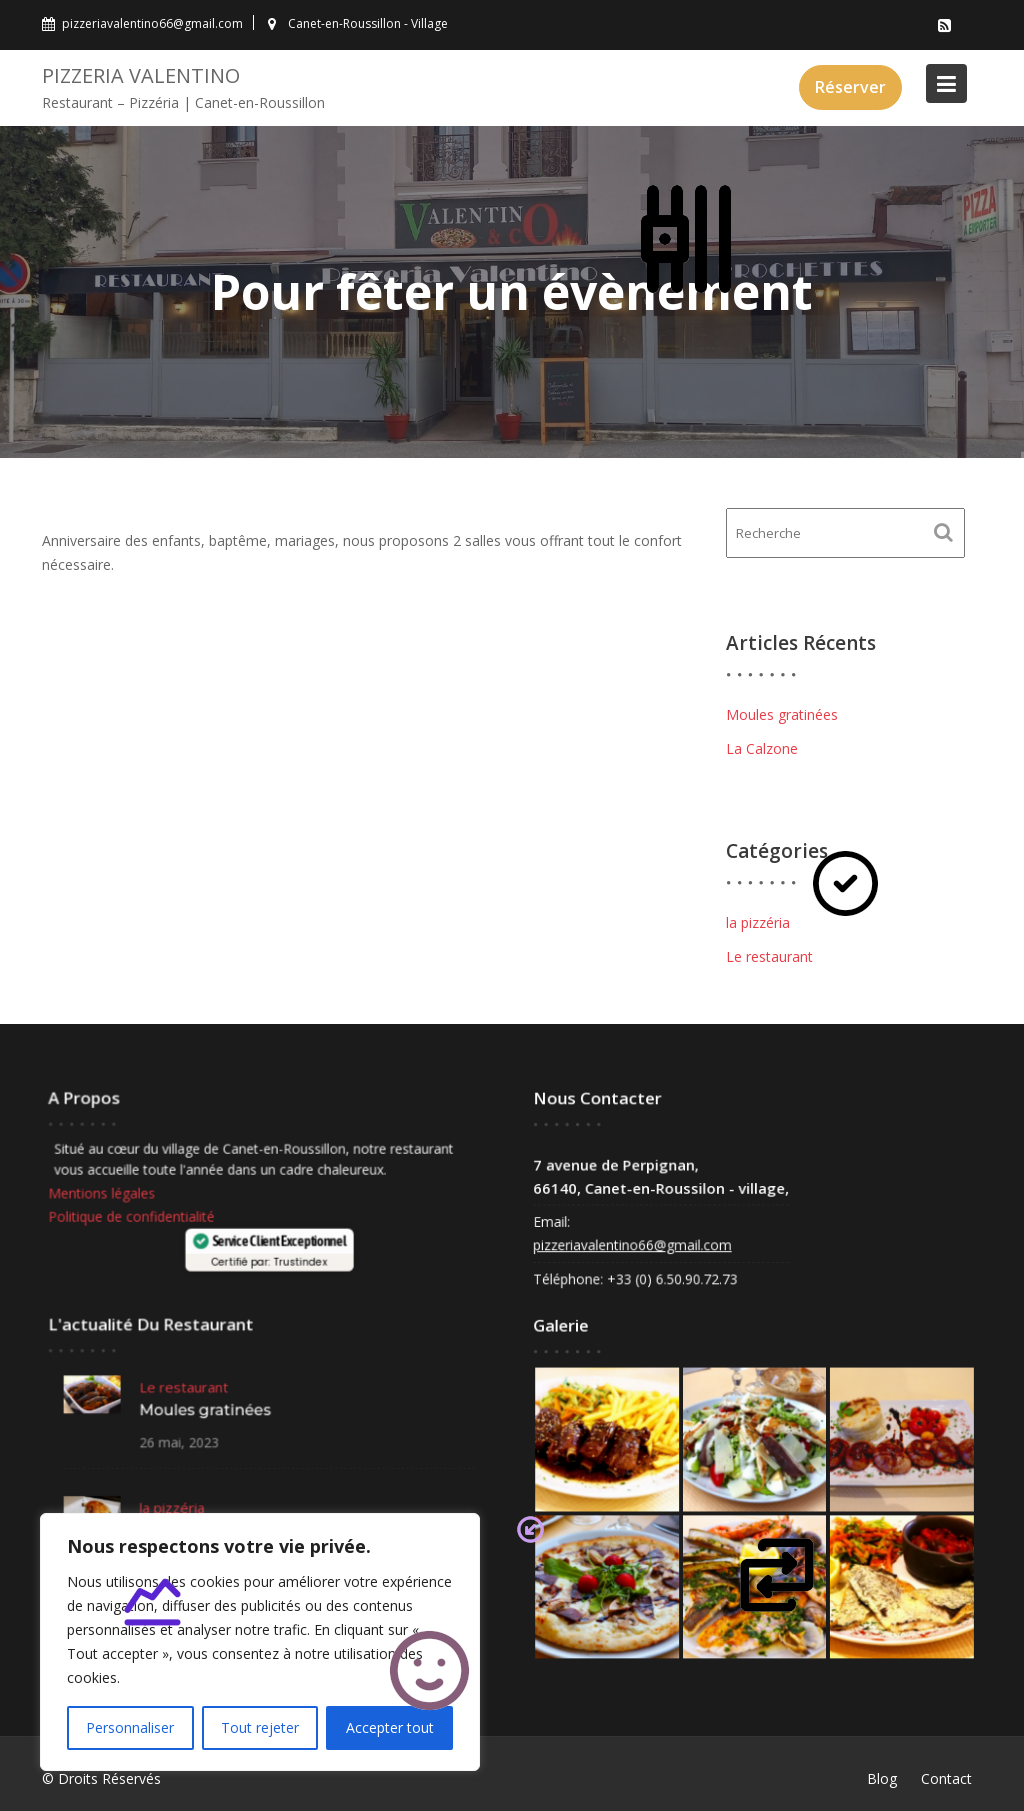 The width and height of the screenshot is (1024, 1811). Describe the element at coordinates (429, 1670) in the screenshot. I see `add a reaction or emoji` at that location.